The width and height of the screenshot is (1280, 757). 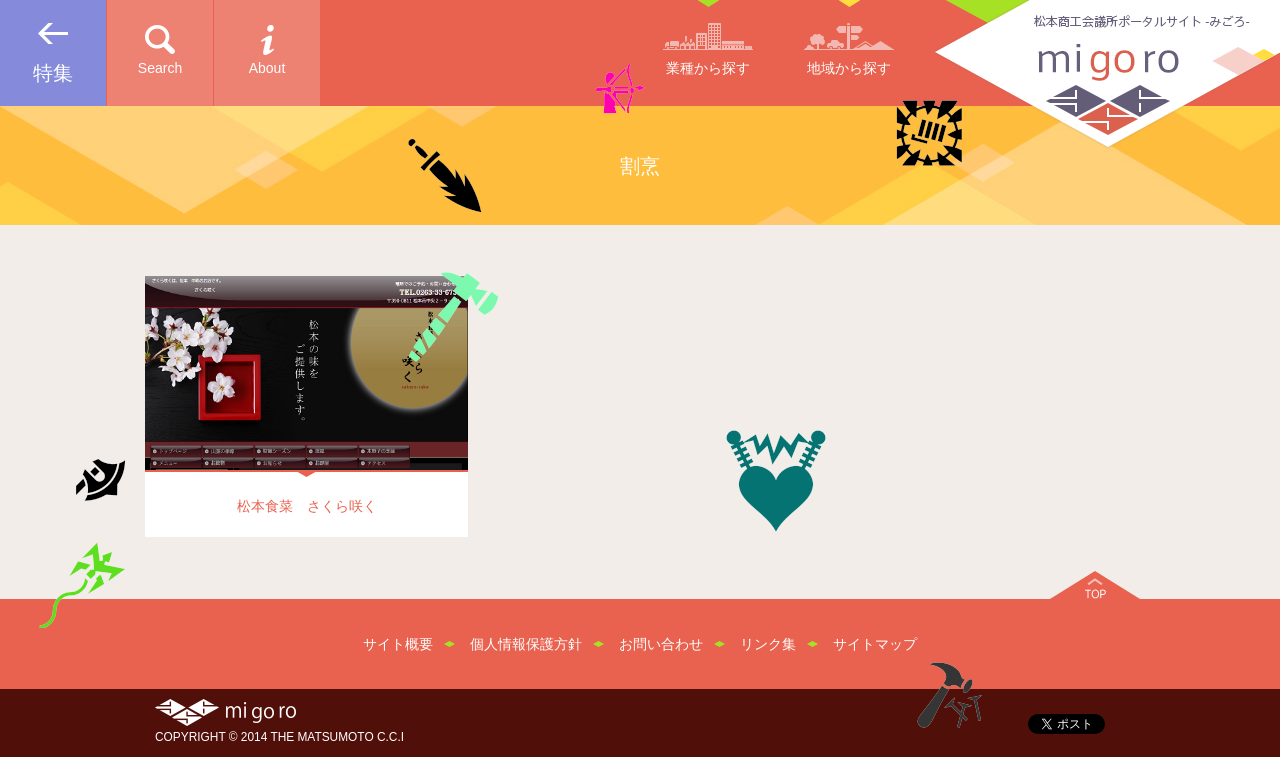 What do you see at coordinates (620, 88) in the screenshot?
I see `select archer class or character` at bounding box center [620, 88].